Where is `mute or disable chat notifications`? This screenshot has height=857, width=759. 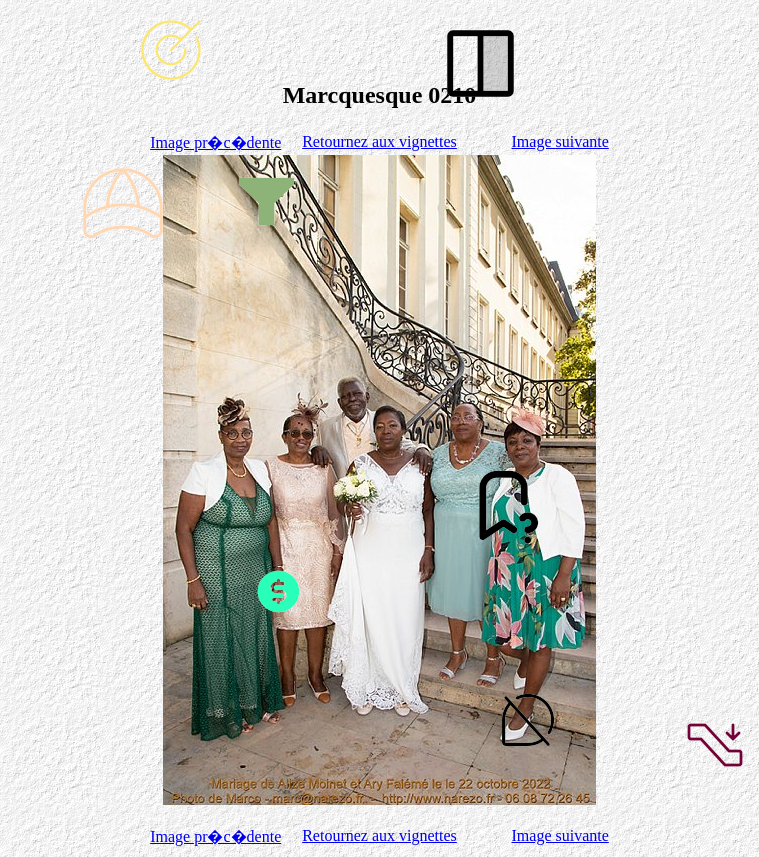
mute or disable chat notifications is located at coordinates (527, 721).